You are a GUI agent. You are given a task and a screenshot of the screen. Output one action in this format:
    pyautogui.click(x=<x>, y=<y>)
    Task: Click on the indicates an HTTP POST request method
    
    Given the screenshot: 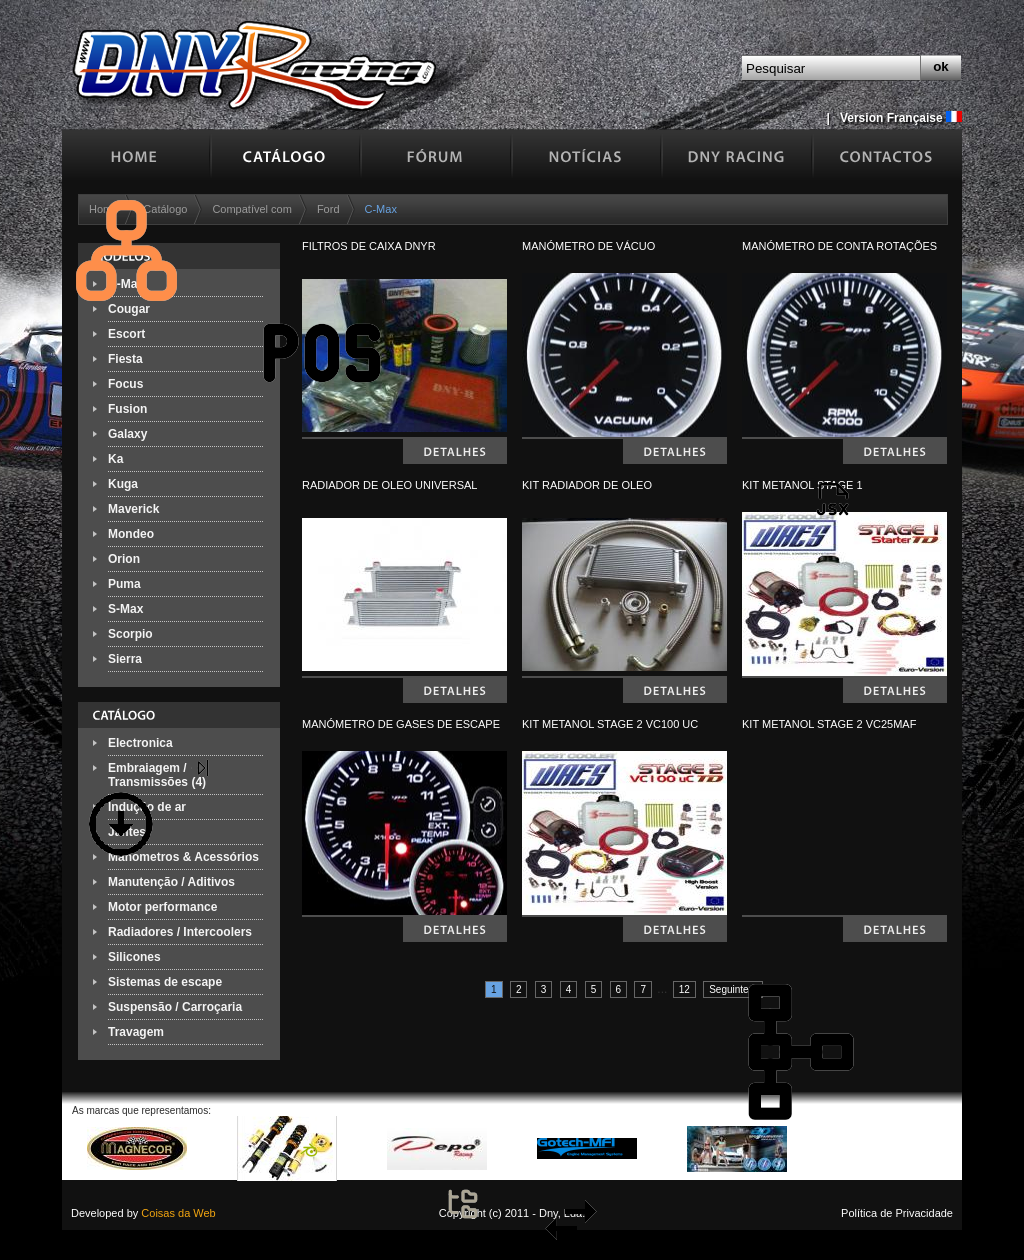 What is the action you would take?
    pyautogui.click(x=322, y=353)
    